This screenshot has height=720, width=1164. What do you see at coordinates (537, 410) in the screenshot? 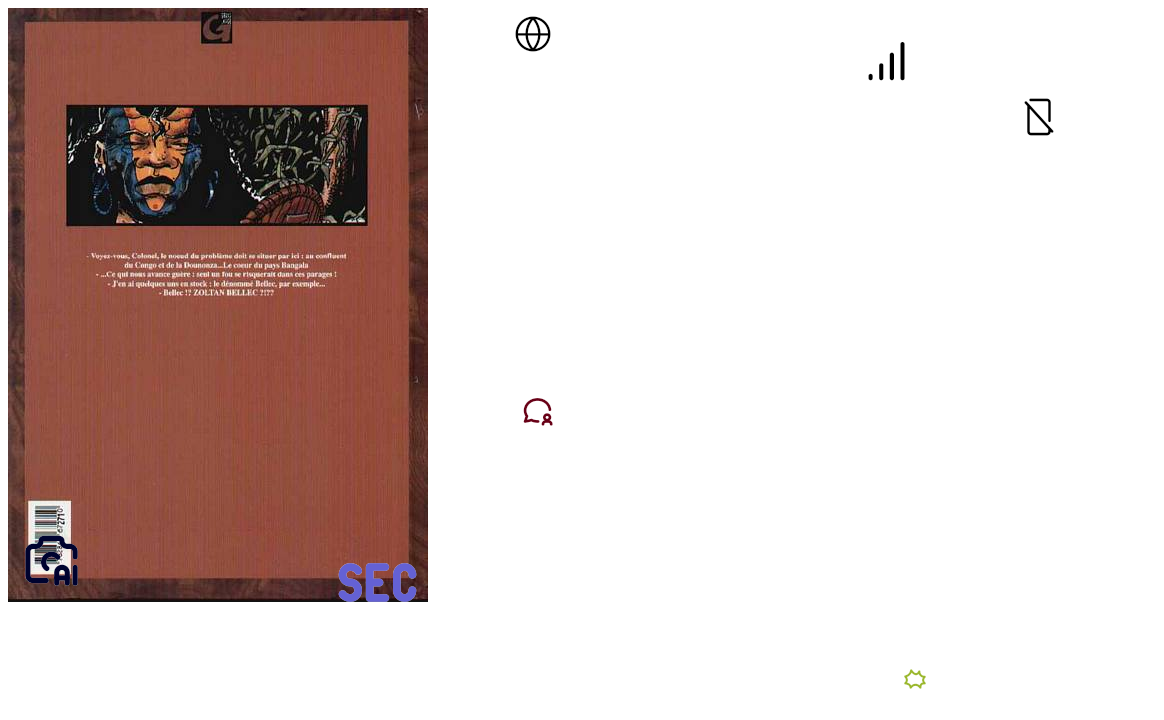
I see `view conversation with a specific contact` at bounding box center [537, 410].